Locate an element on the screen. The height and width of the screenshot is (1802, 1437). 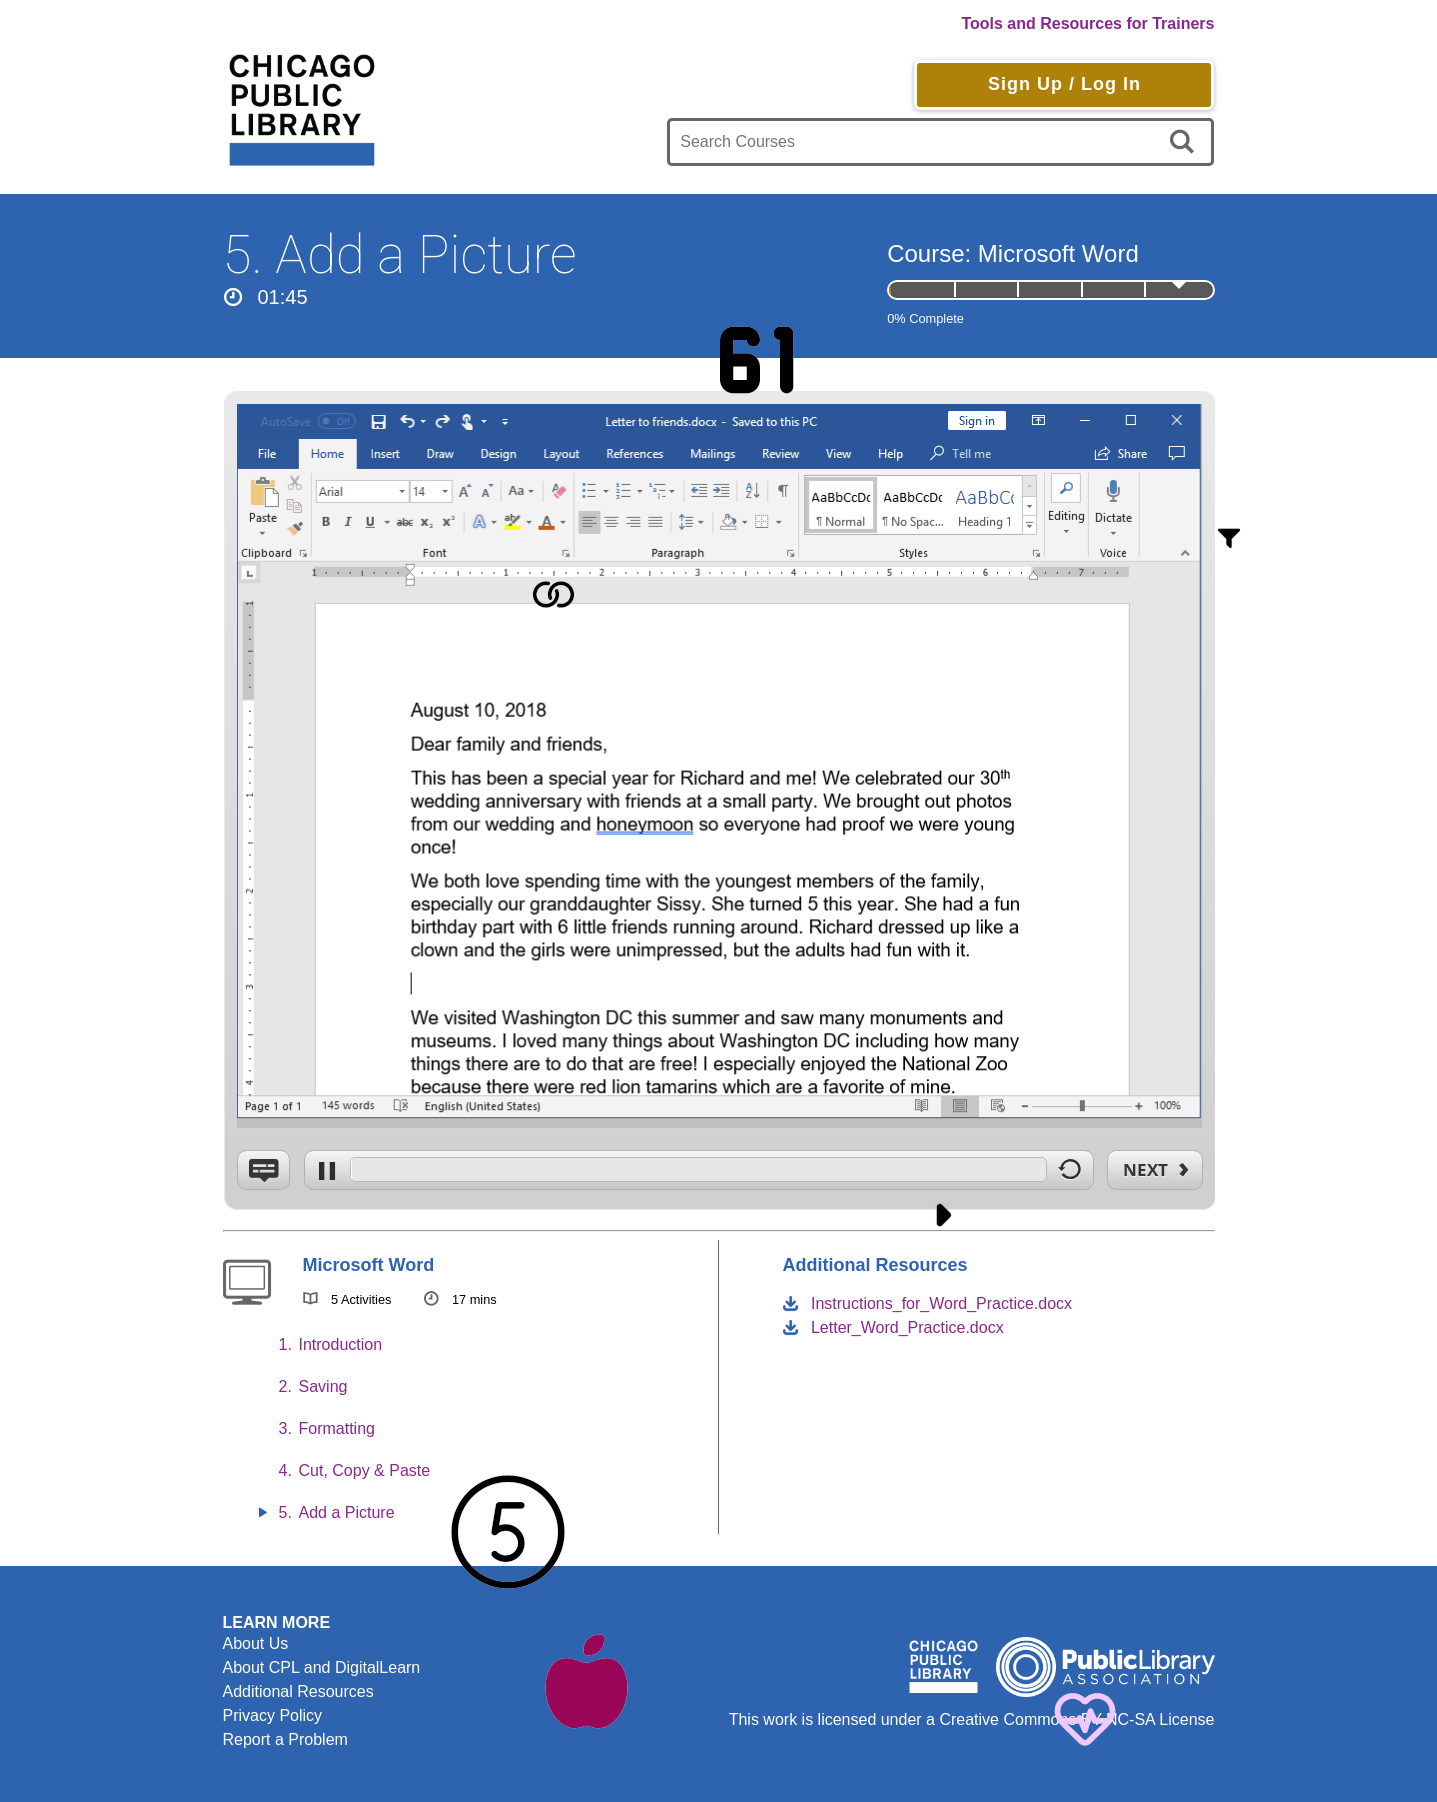
view health or fitness tracking data is located at coordinates (1085, 1718).